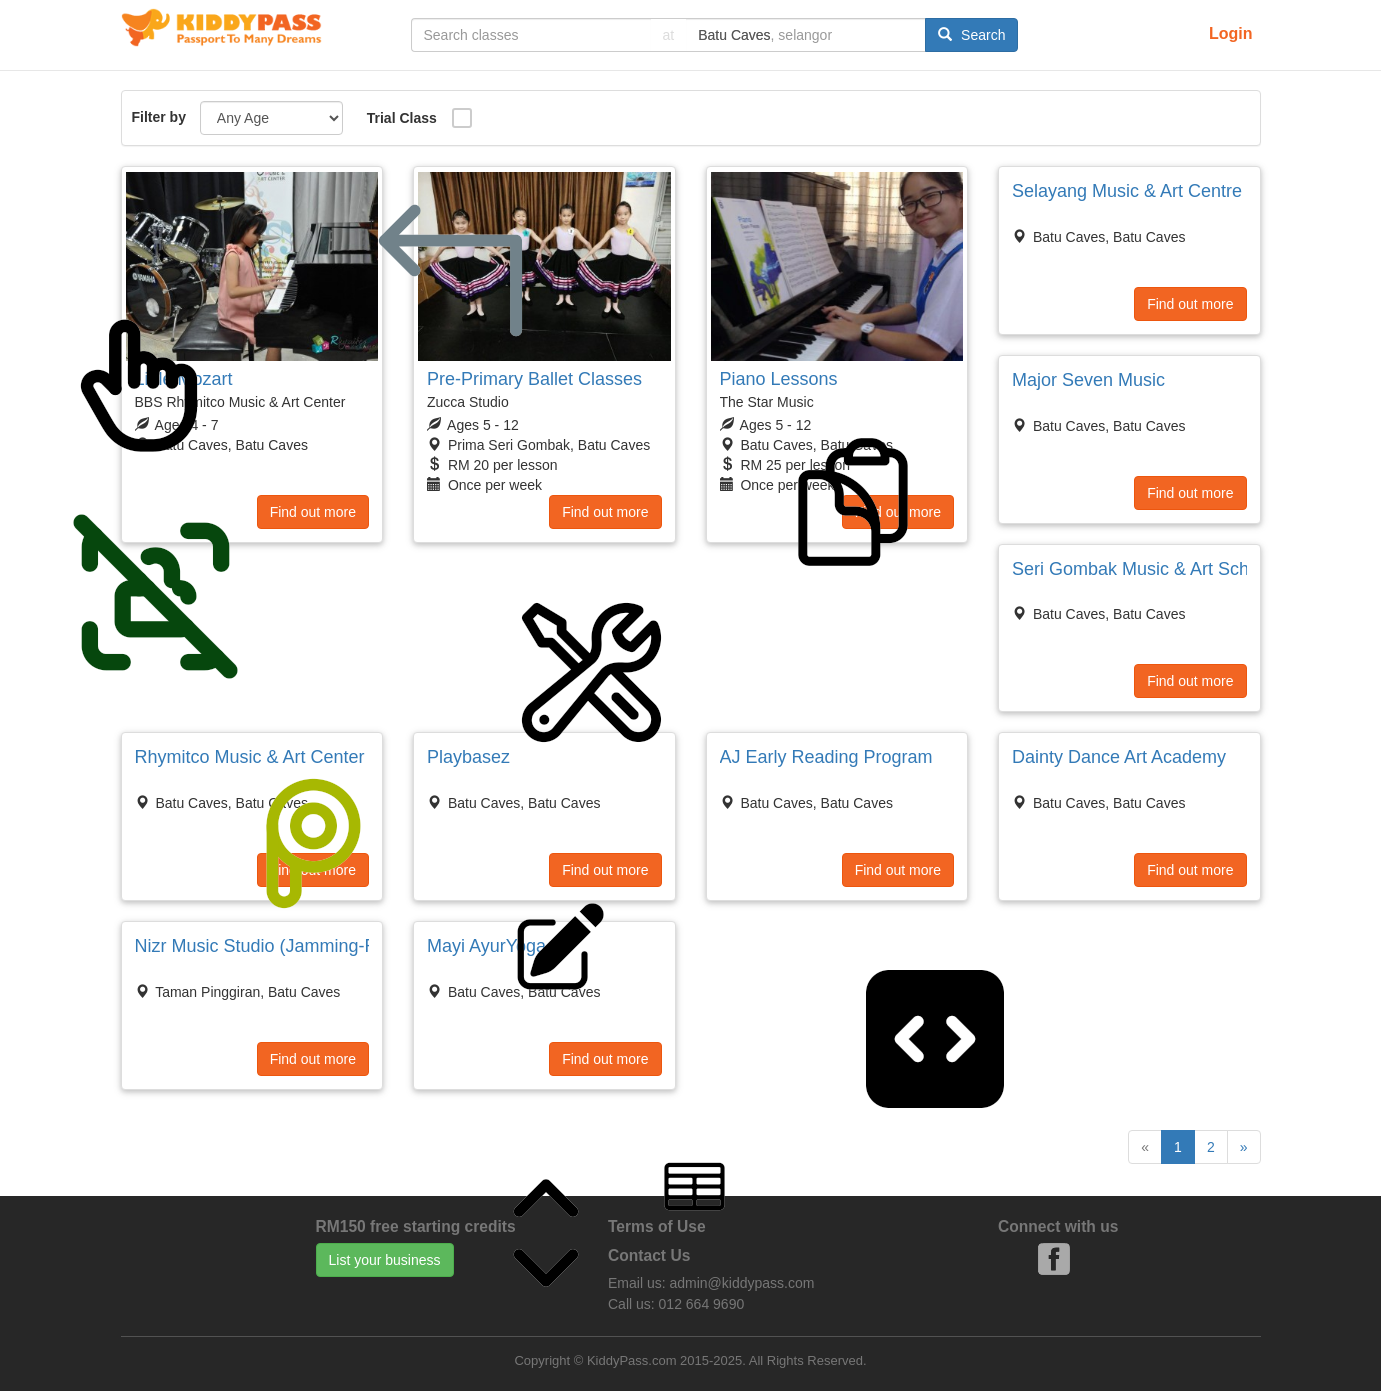 The height and width of the screenshot is (1391, 1381). Describe the element at coordinates (313, 843) in the screenshot. I see `open picsart photo editing app` at that location.